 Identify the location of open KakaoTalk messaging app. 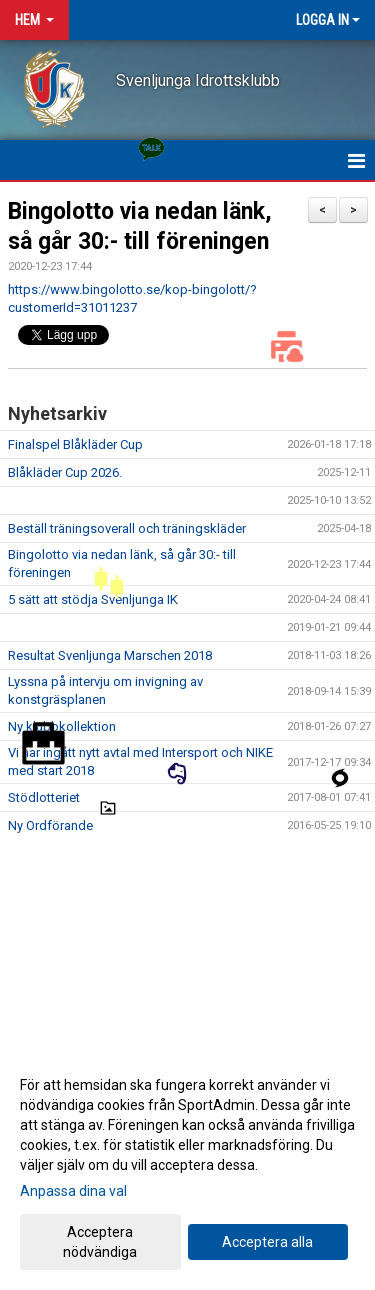
(151, 148).